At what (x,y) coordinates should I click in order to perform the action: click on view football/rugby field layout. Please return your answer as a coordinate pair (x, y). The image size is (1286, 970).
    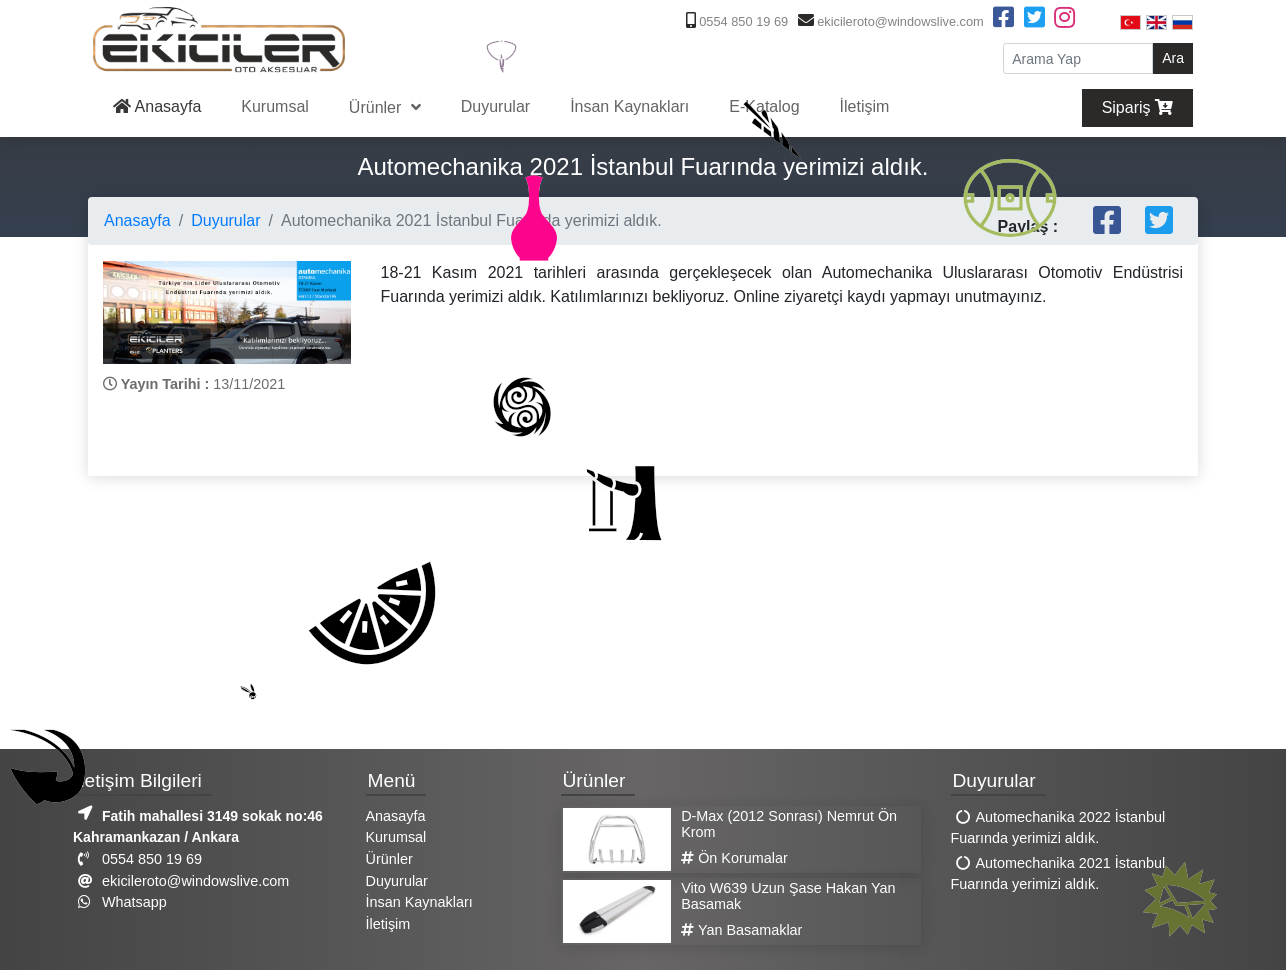
    Looking at the image, I should click on (1010, 198).